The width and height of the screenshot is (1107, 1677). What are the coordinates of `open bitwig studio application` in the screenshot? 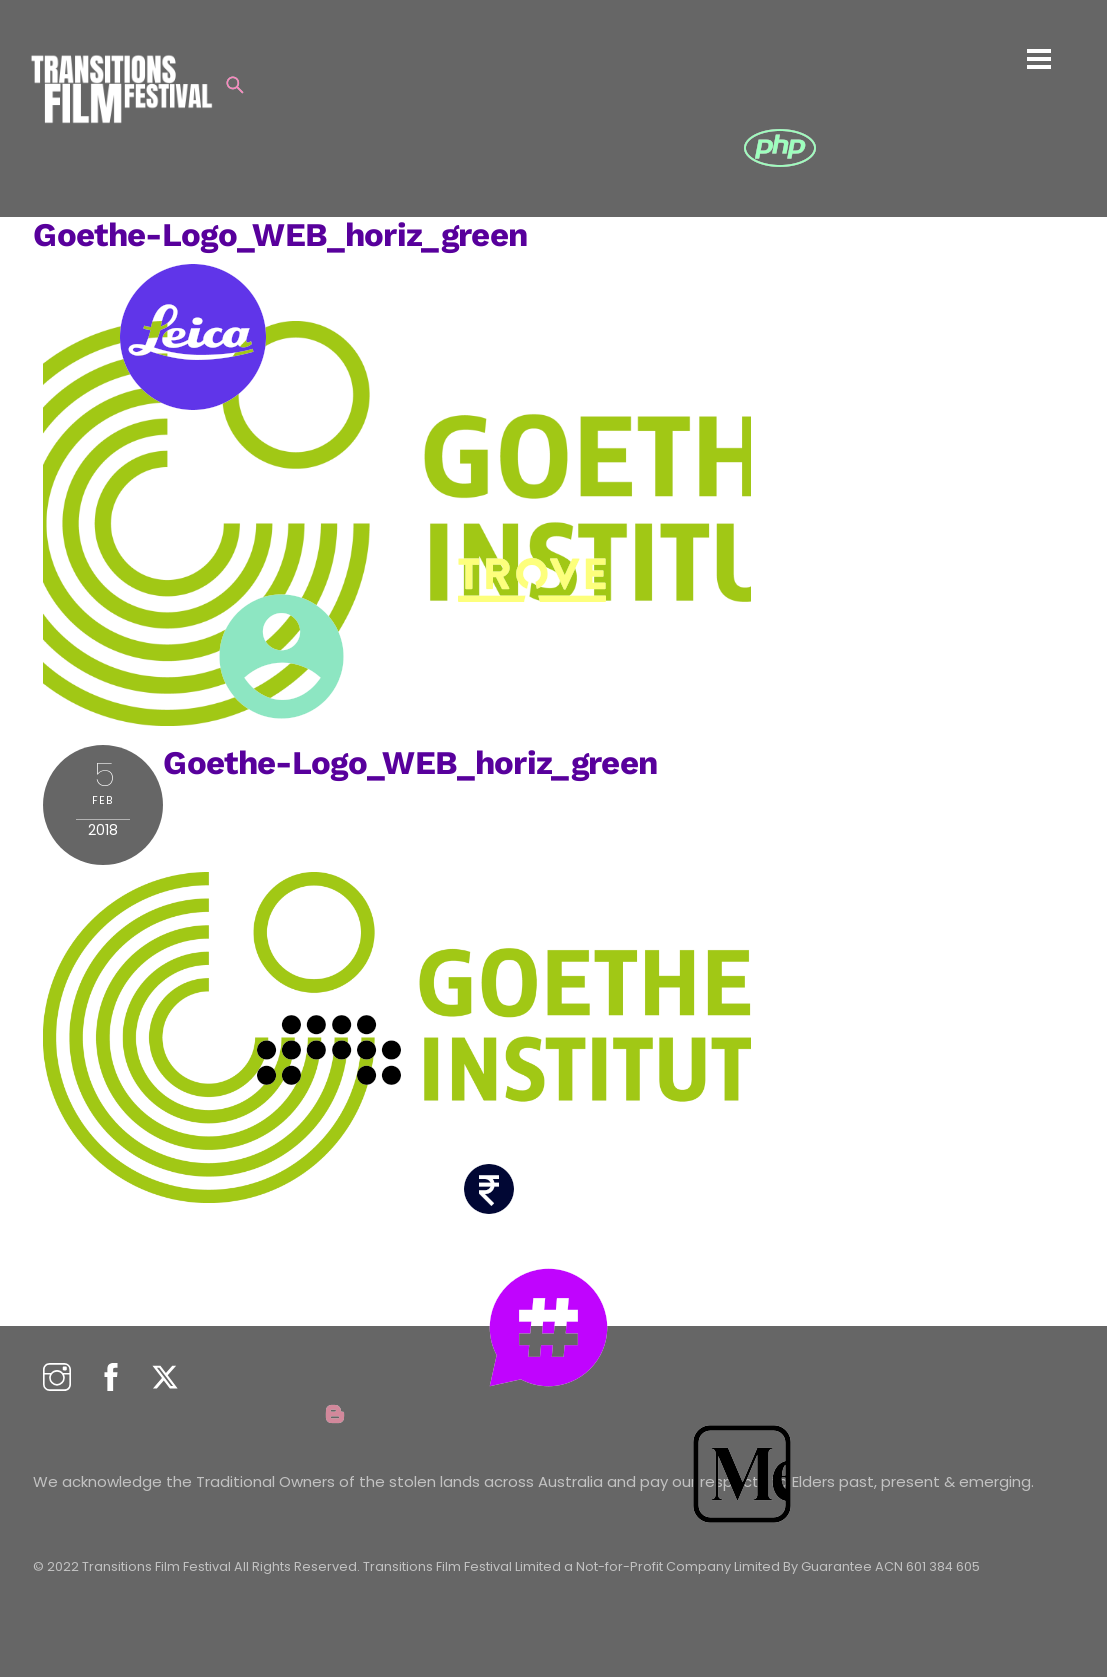 It's located at (329, 1050).